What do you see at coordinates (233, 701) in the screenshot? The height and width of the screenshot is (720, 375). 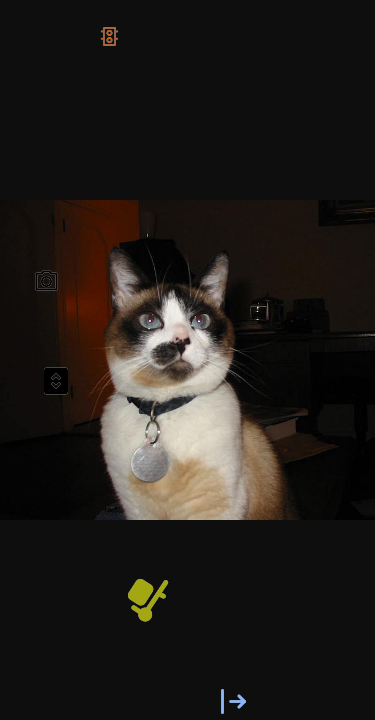 I see `expand sidebar or panel` at bounding box center [233, 701].